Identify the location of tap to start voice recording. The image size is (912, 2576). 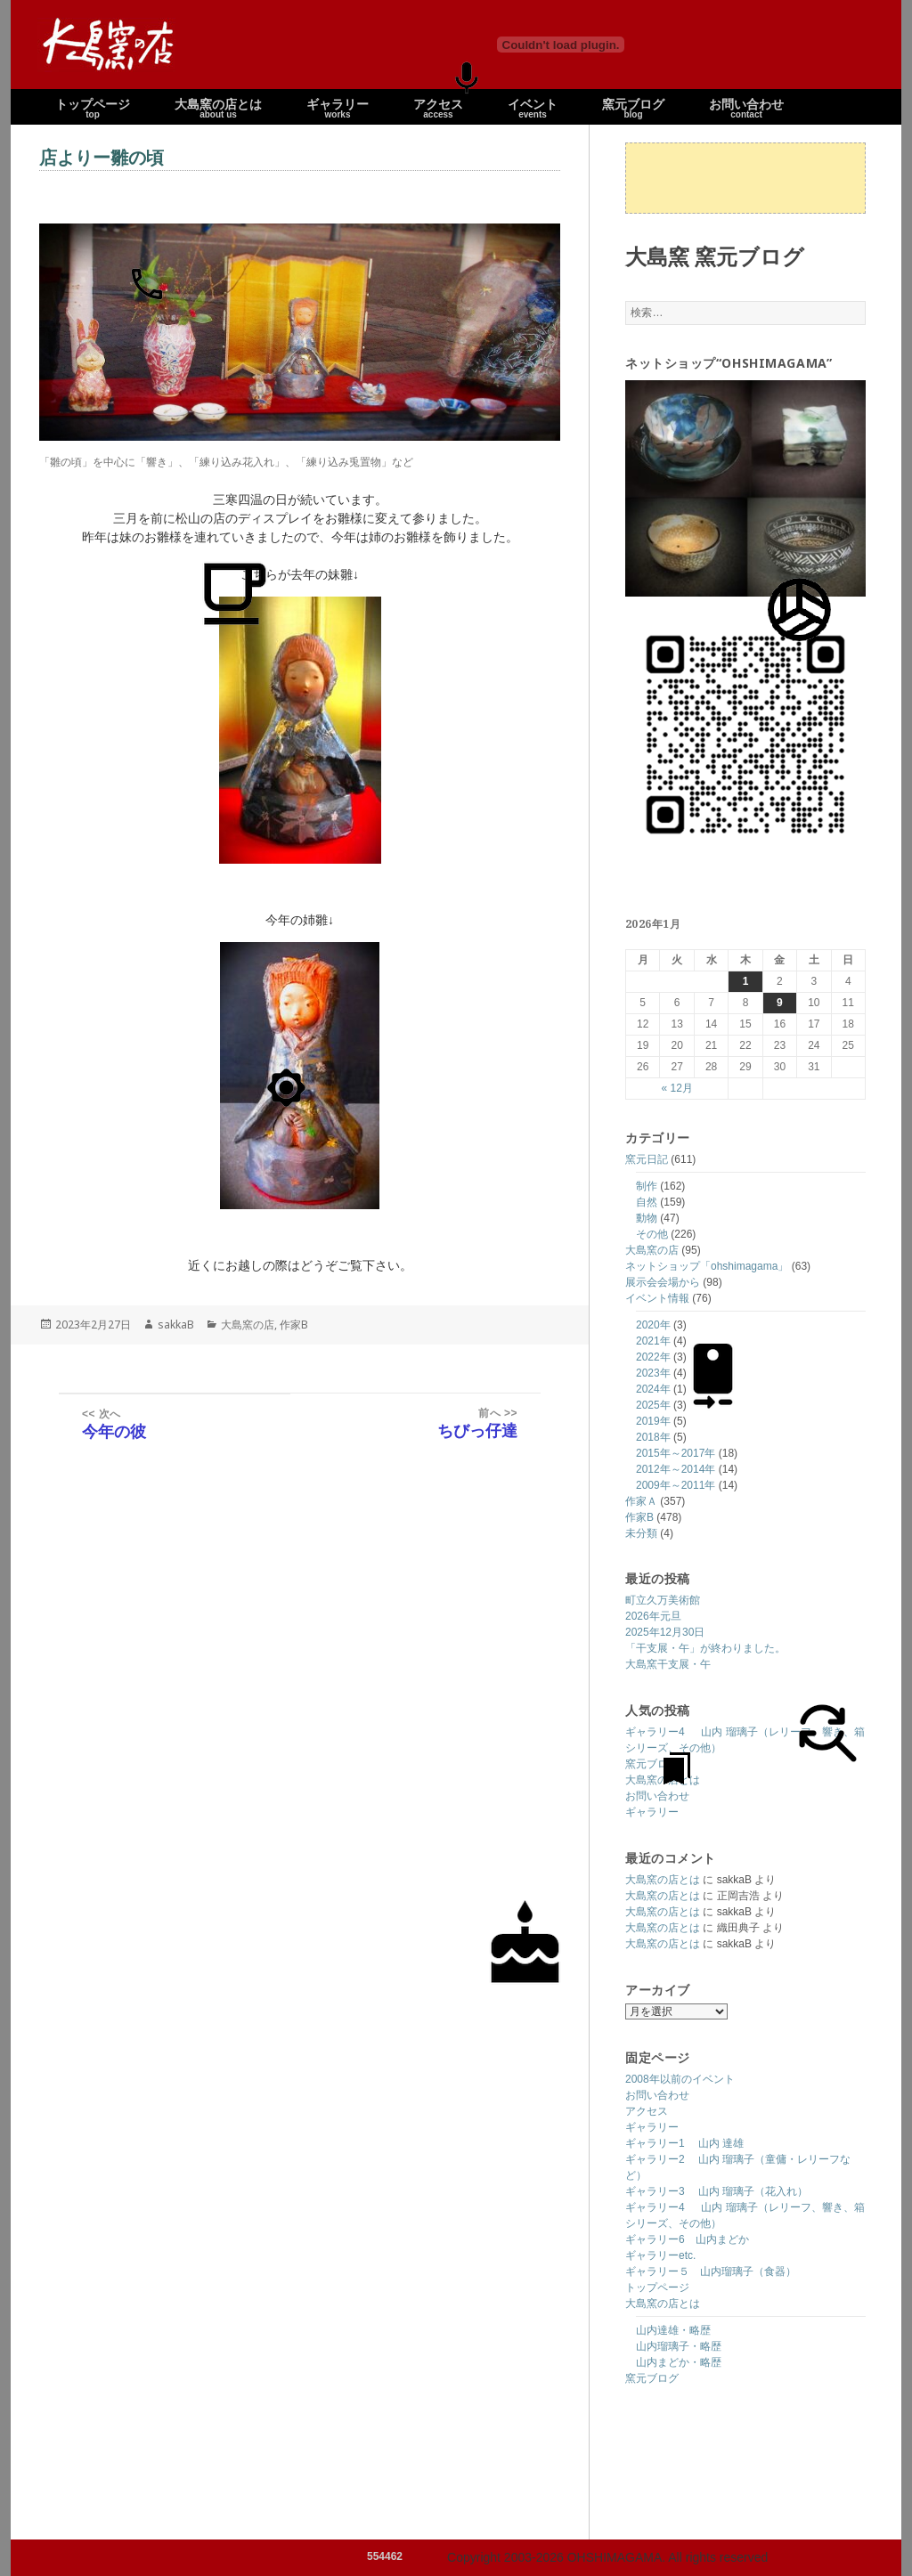
(467, 78).